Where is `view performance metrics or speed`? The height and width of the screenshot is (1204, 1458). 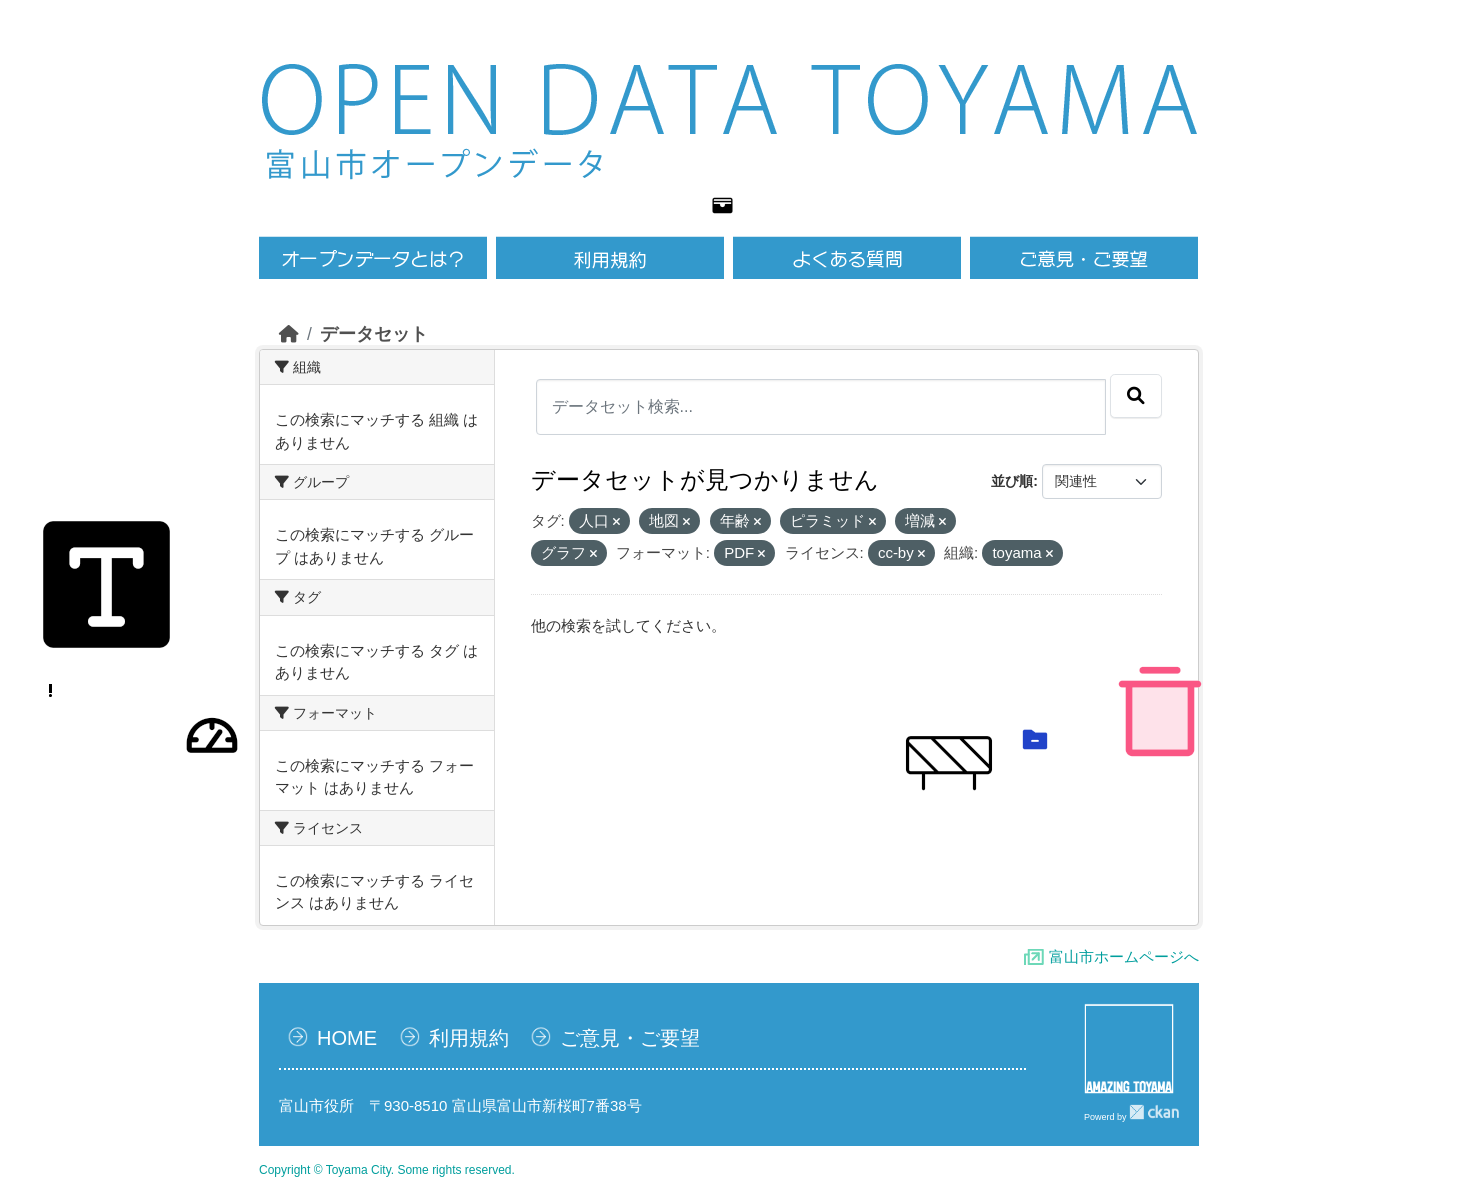
view performance metrics or speed is located at coordinates (212, 738).